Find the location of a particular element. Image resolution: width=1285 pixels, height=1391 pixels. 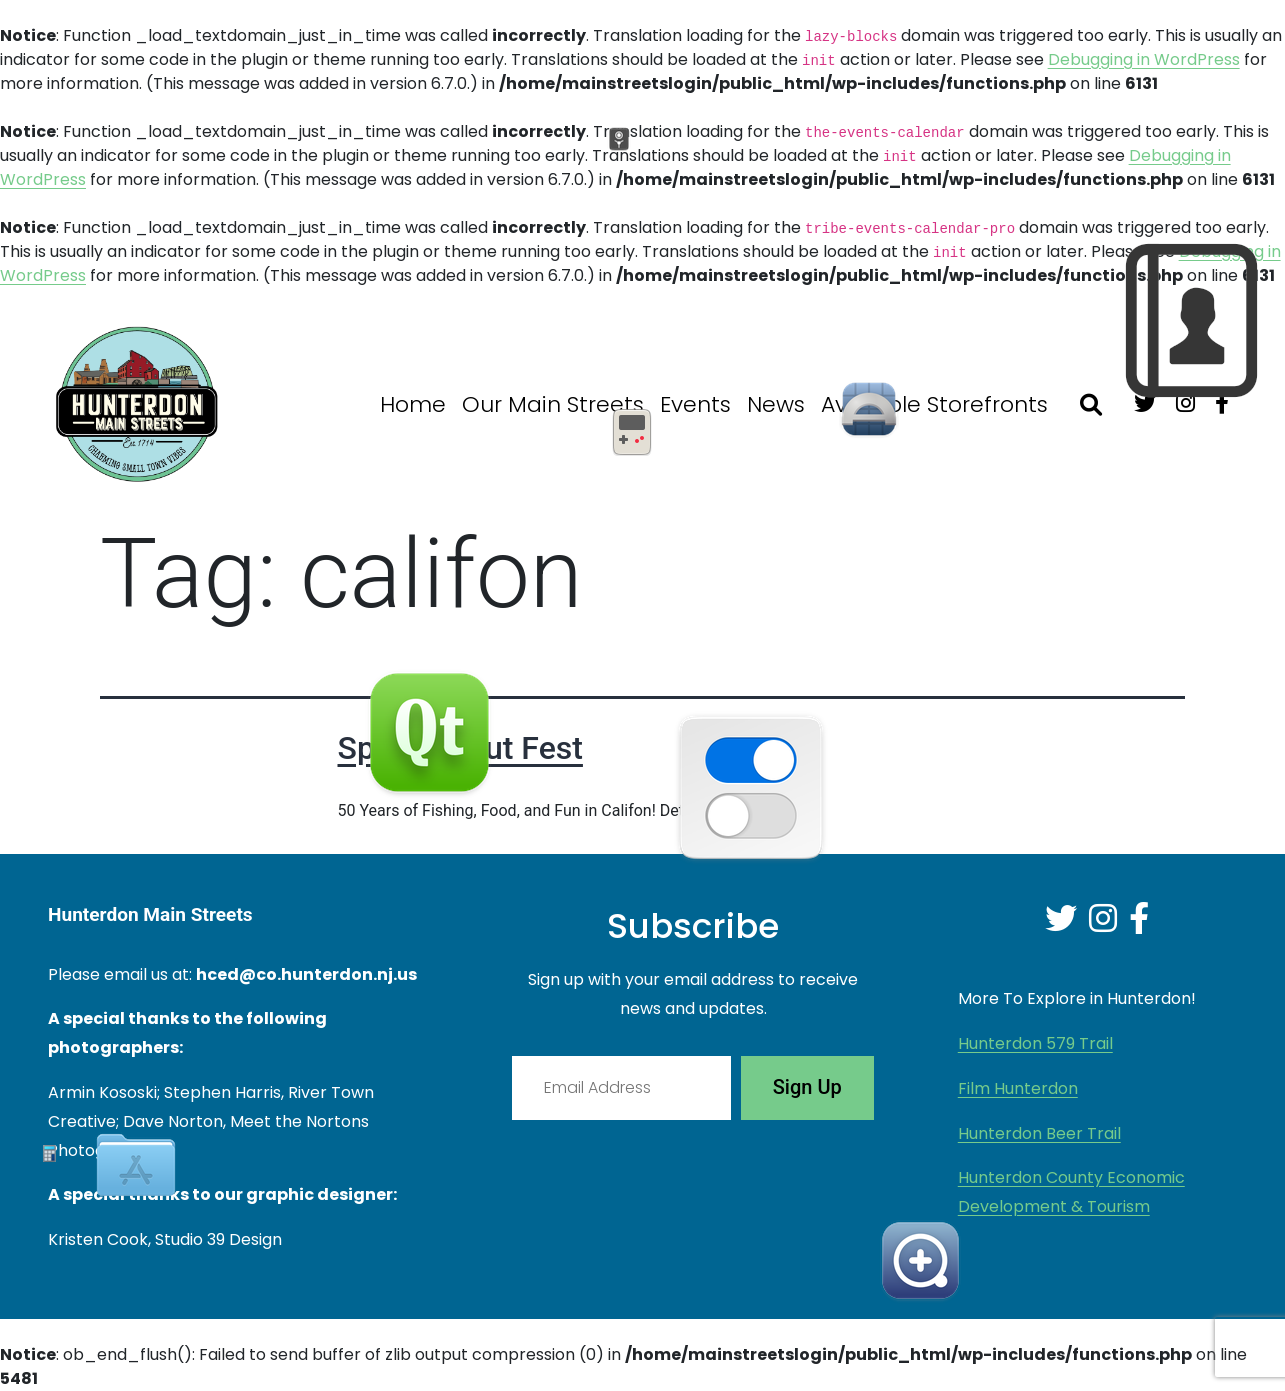

open déjà dup backup application is located at coordinates (619, 139).